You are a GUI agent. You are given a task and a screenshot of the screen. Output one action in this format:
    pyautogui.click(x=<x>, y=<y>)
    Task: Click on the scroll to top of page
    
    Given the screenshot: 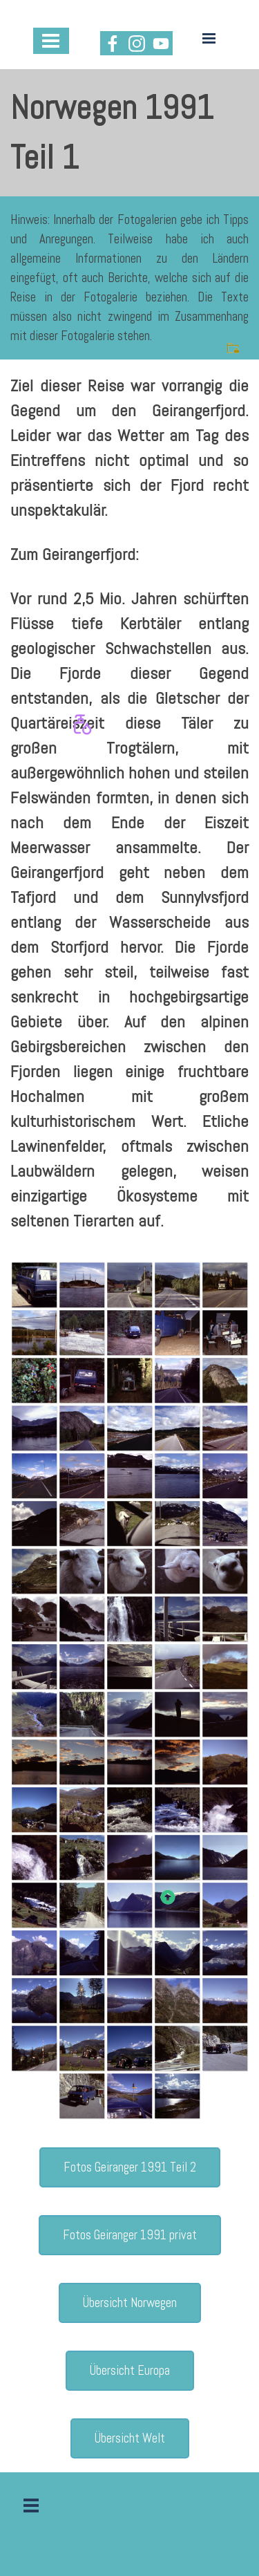 What is the action you would take?
    pyautogui.click(x=168, y=1897)
    